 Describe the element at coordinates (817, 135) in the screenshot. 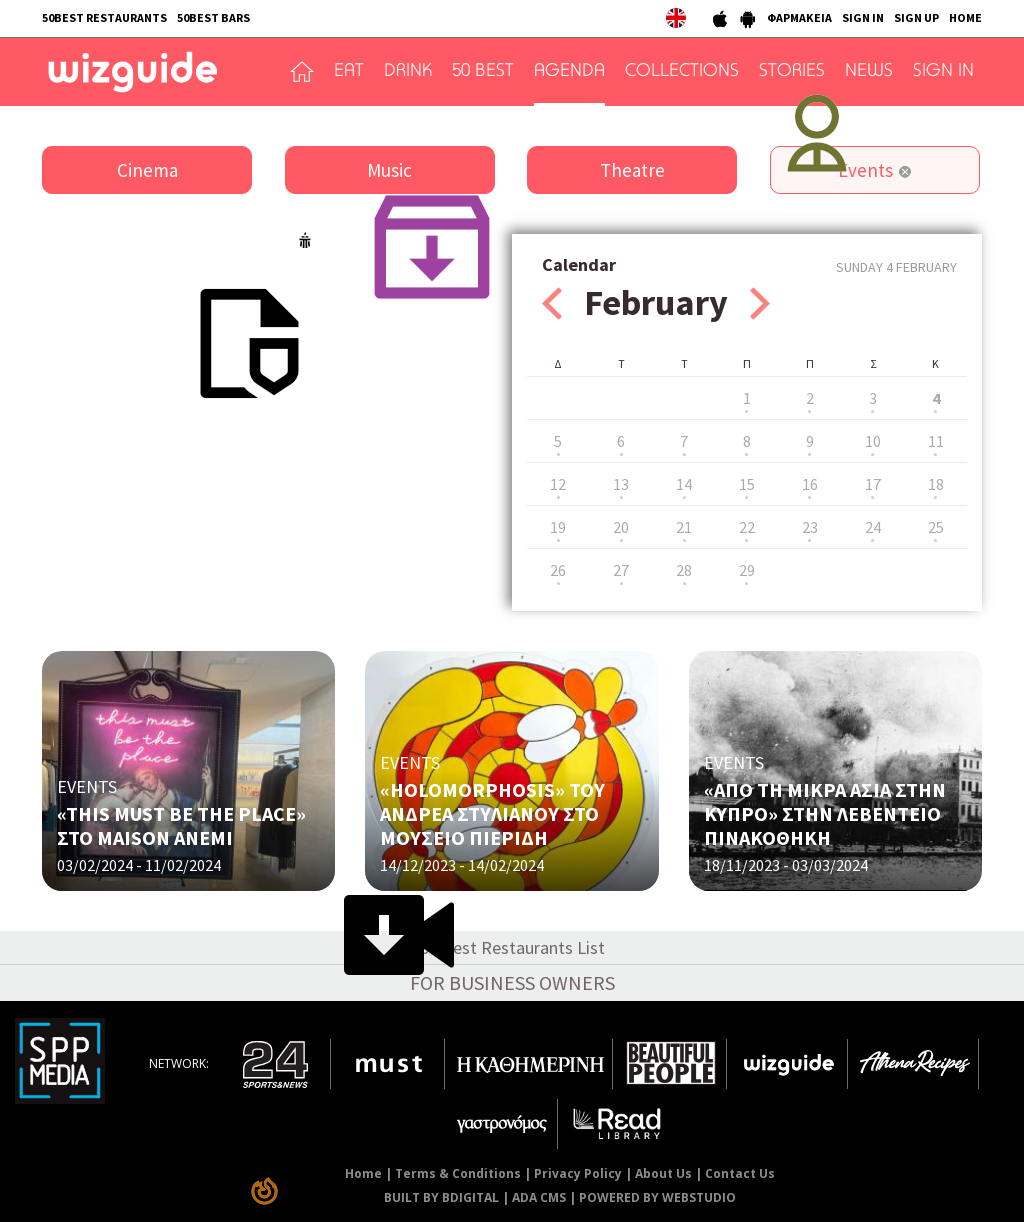

I see `view your profile` at that location.